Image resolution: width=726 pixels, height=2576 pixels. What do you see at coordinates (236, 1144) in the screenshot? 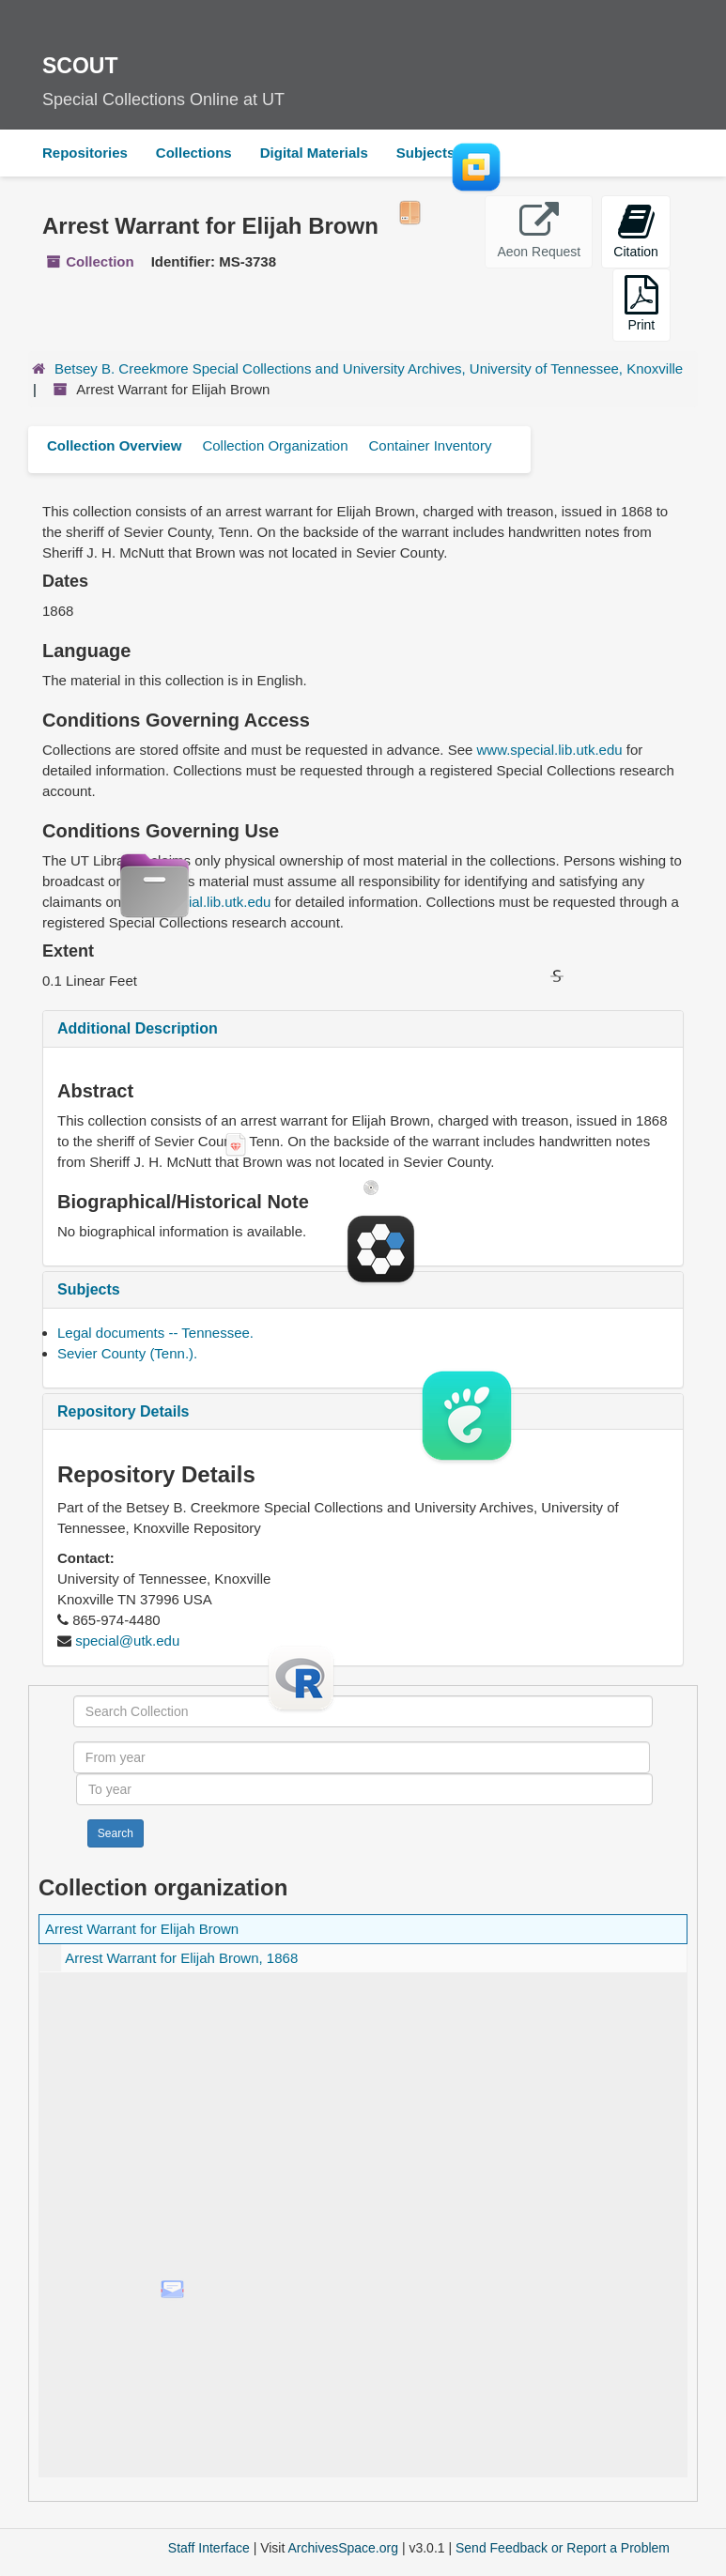
I see `a ruby programming language source file` at bounding box center [236, 1144].